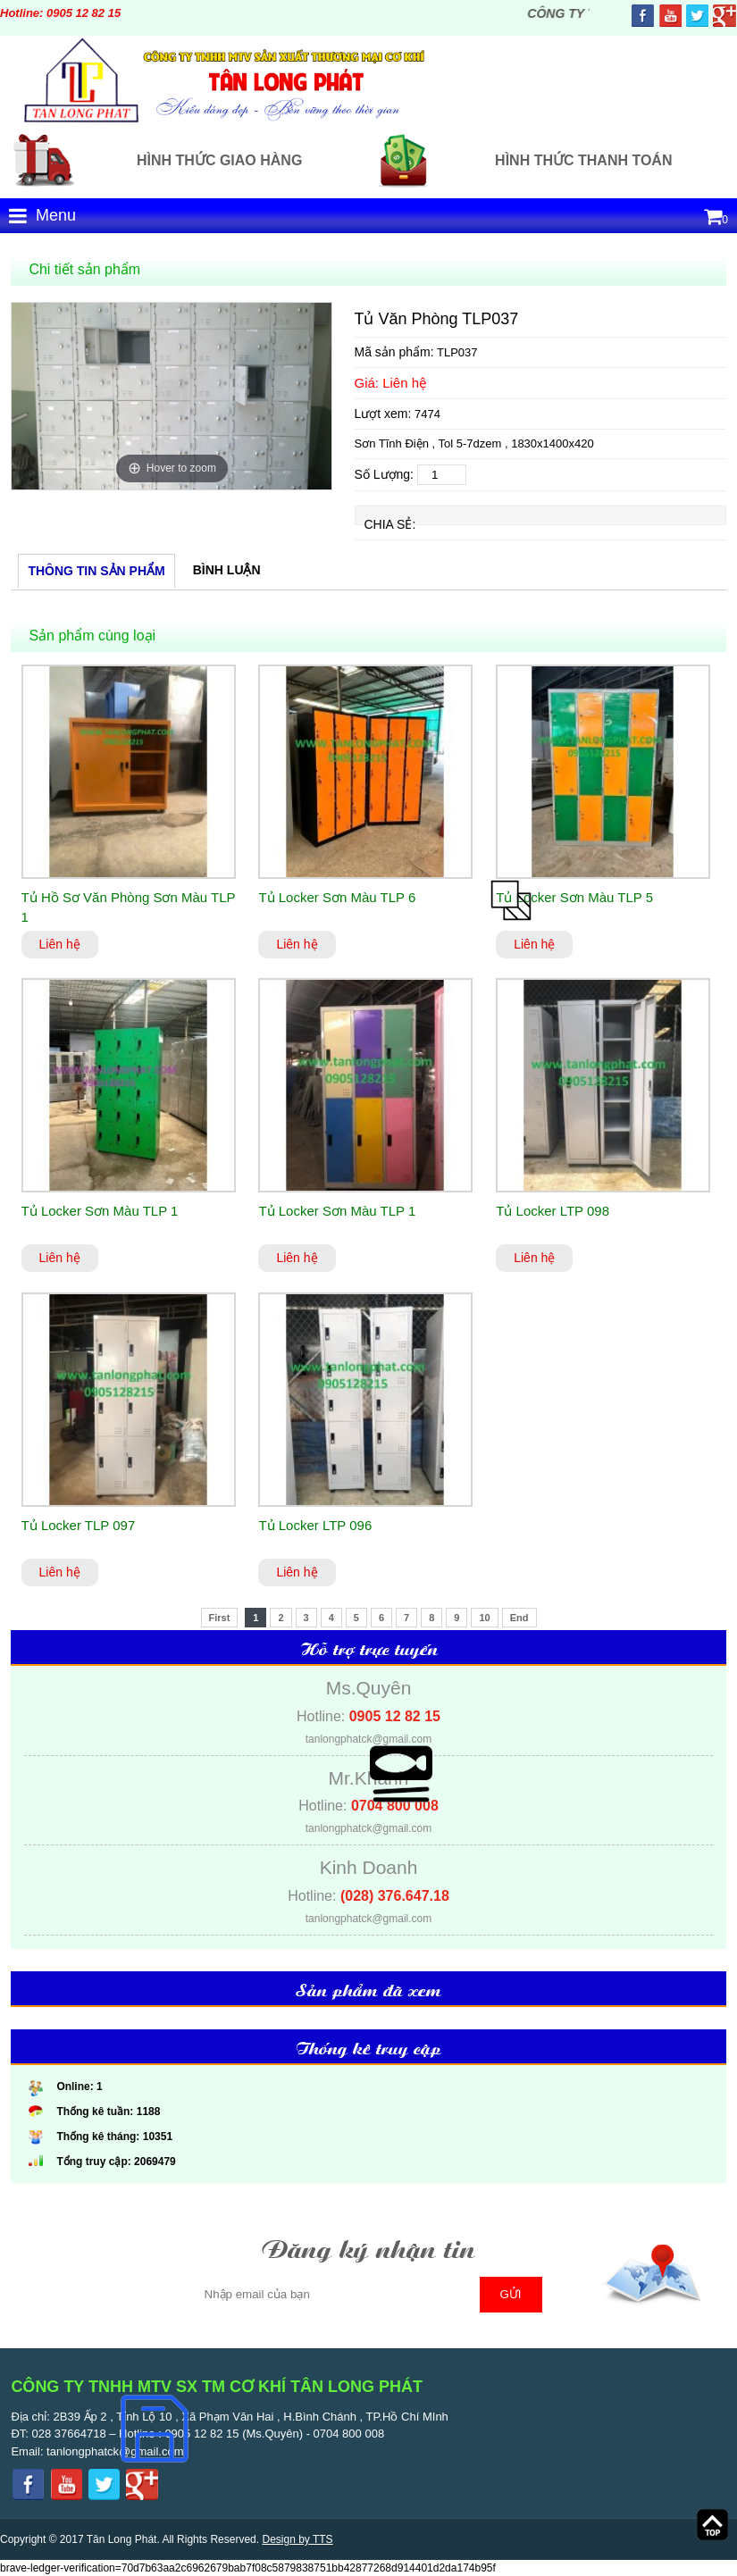 The image size is (737, 2576). What do you see at coordinates (511, 900) in the screenshot?
I see `remove or subtract a selected item` at bounding box center [511, 900].